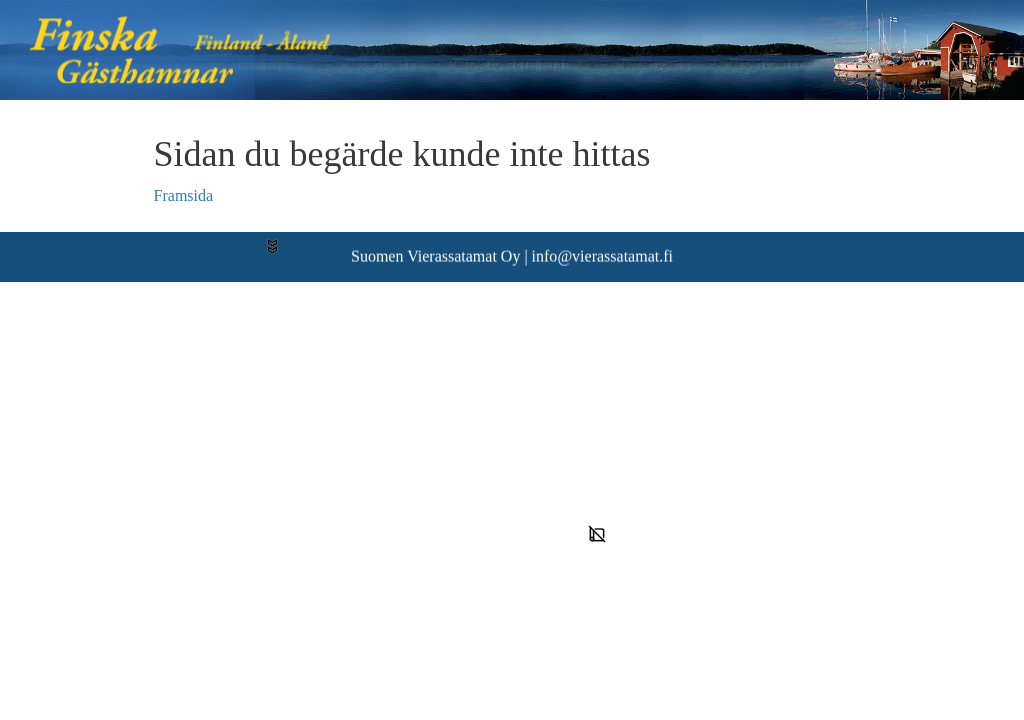 Image resolution: width=1024 pixels, height=720 pixels. What do you see at coordinates (597, 534) in the screenshot?
I see `disable wallpaper display` at bounding box center [597, 534].